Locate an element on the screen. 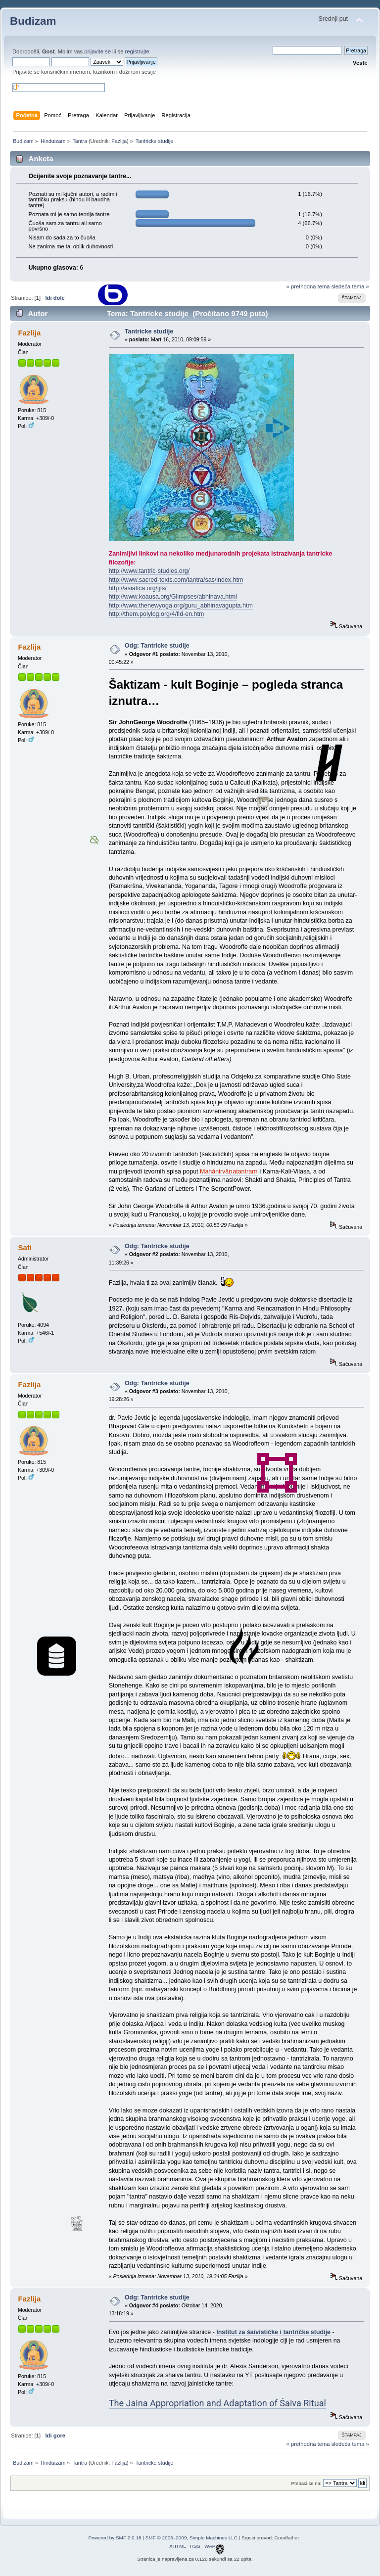  open screencastify screen recording app is located at coordinates (278, 428).